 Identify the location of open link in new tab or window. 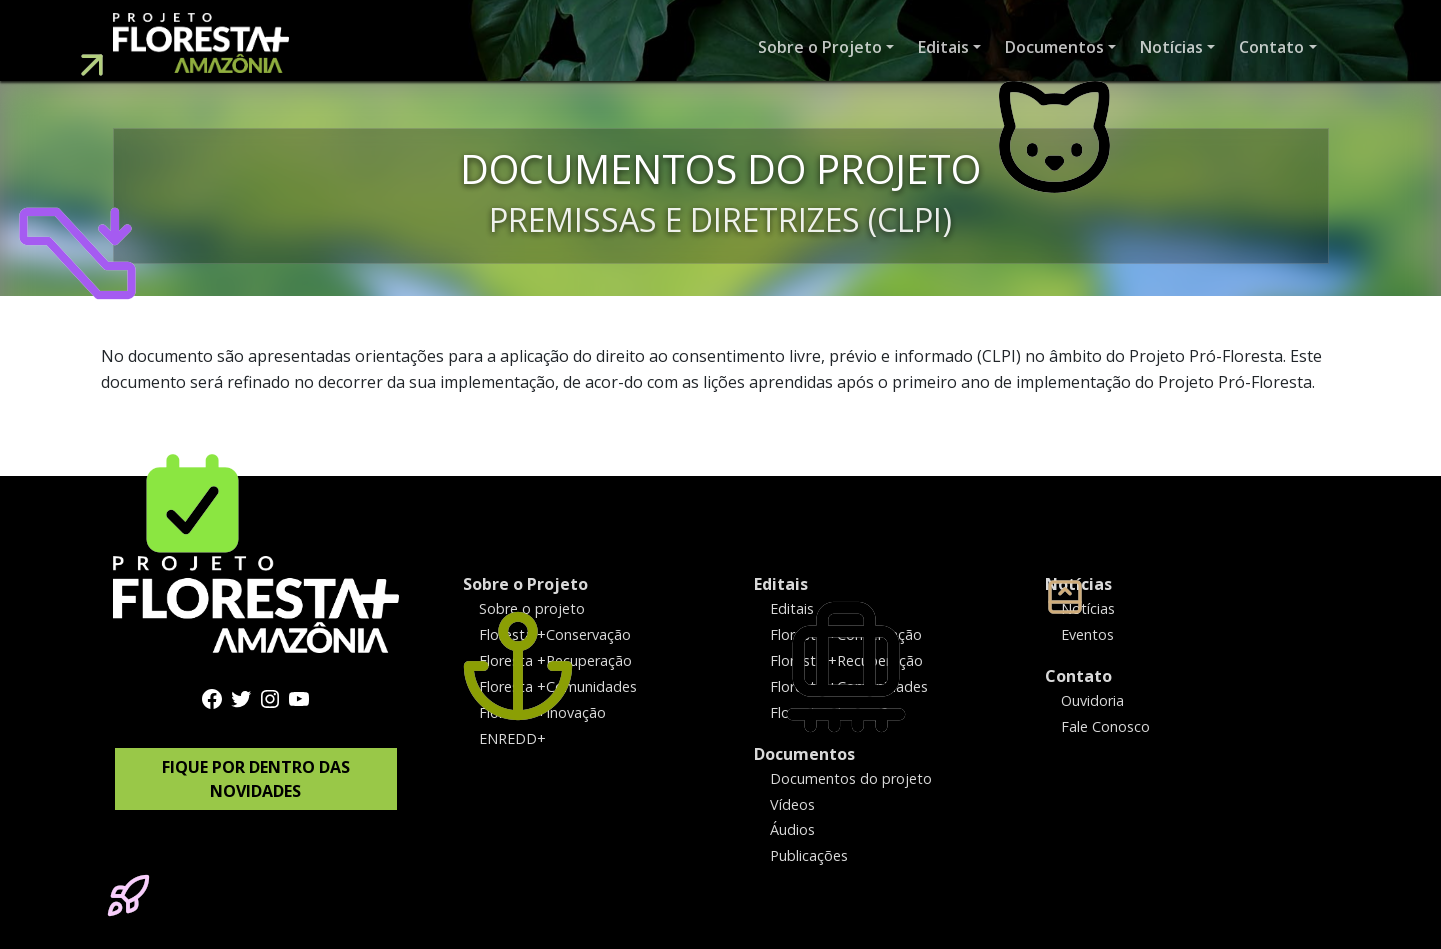
(92, 65).